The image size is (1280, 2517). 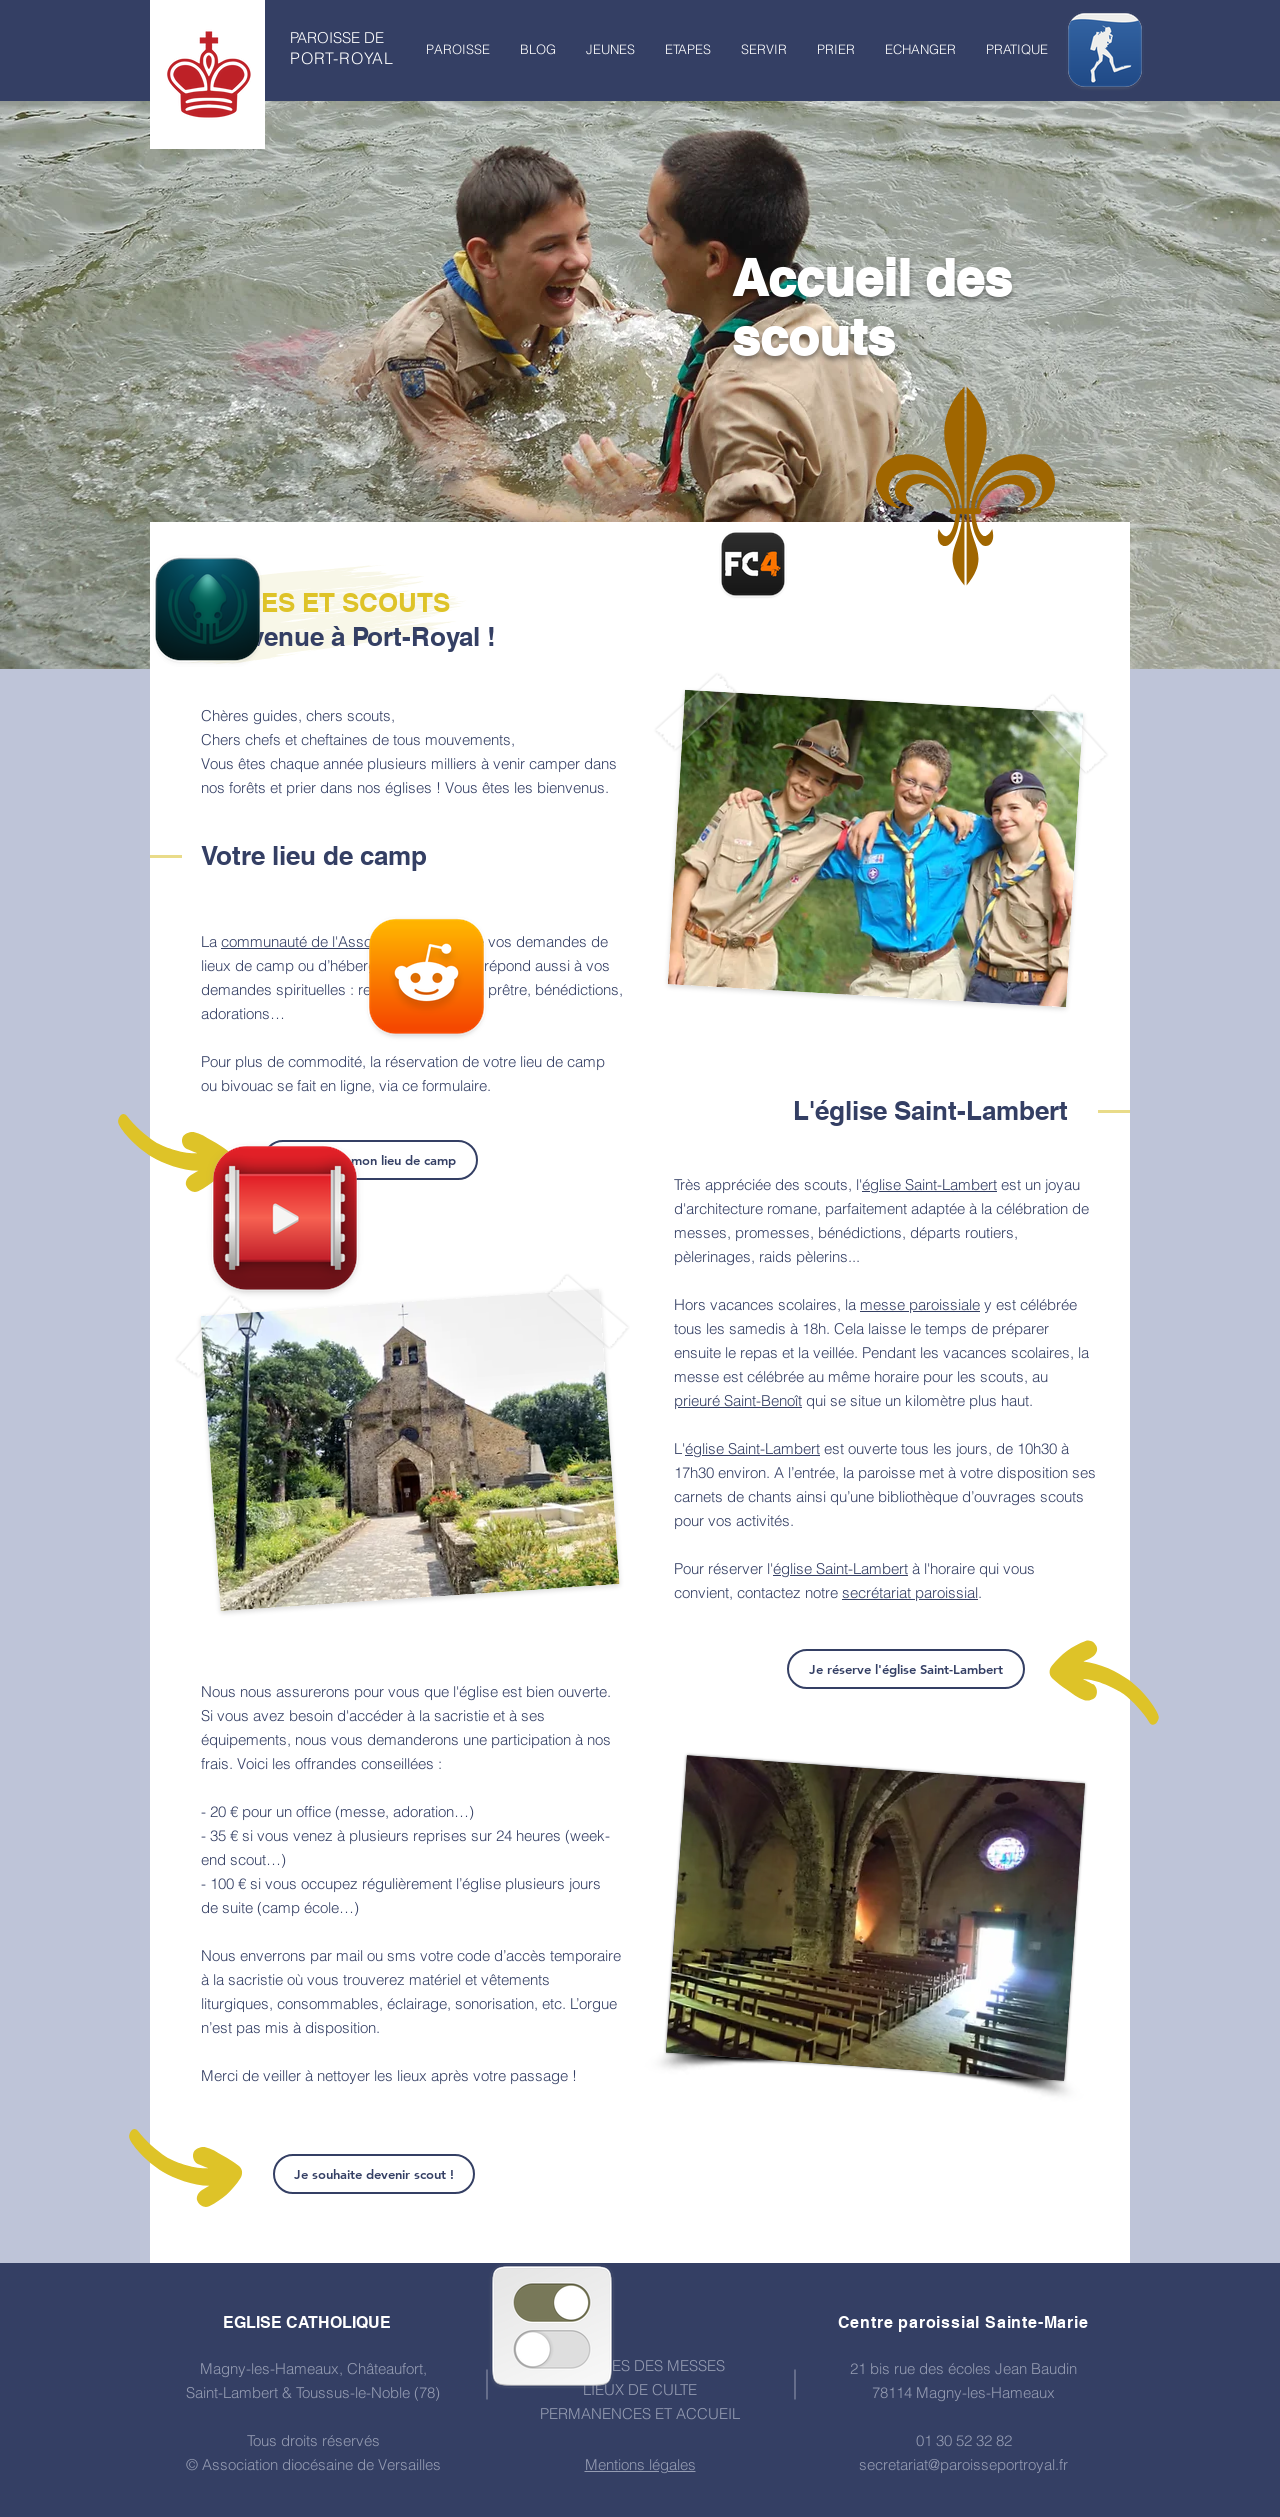 What do you see at coordinates (285, 1218) in the screenshot?
I see `open tubefeeder video subscription app` at bounding box center [285, 1218].